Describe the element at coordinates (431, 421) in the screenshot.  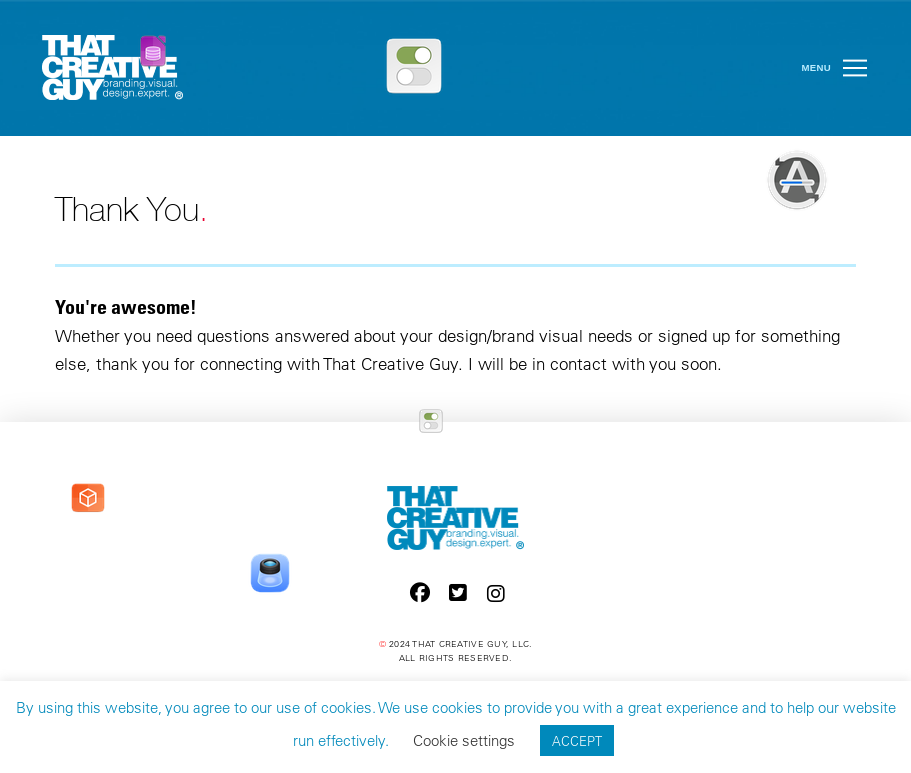
I see `open gnome tweaks to customize system settings` at that location.